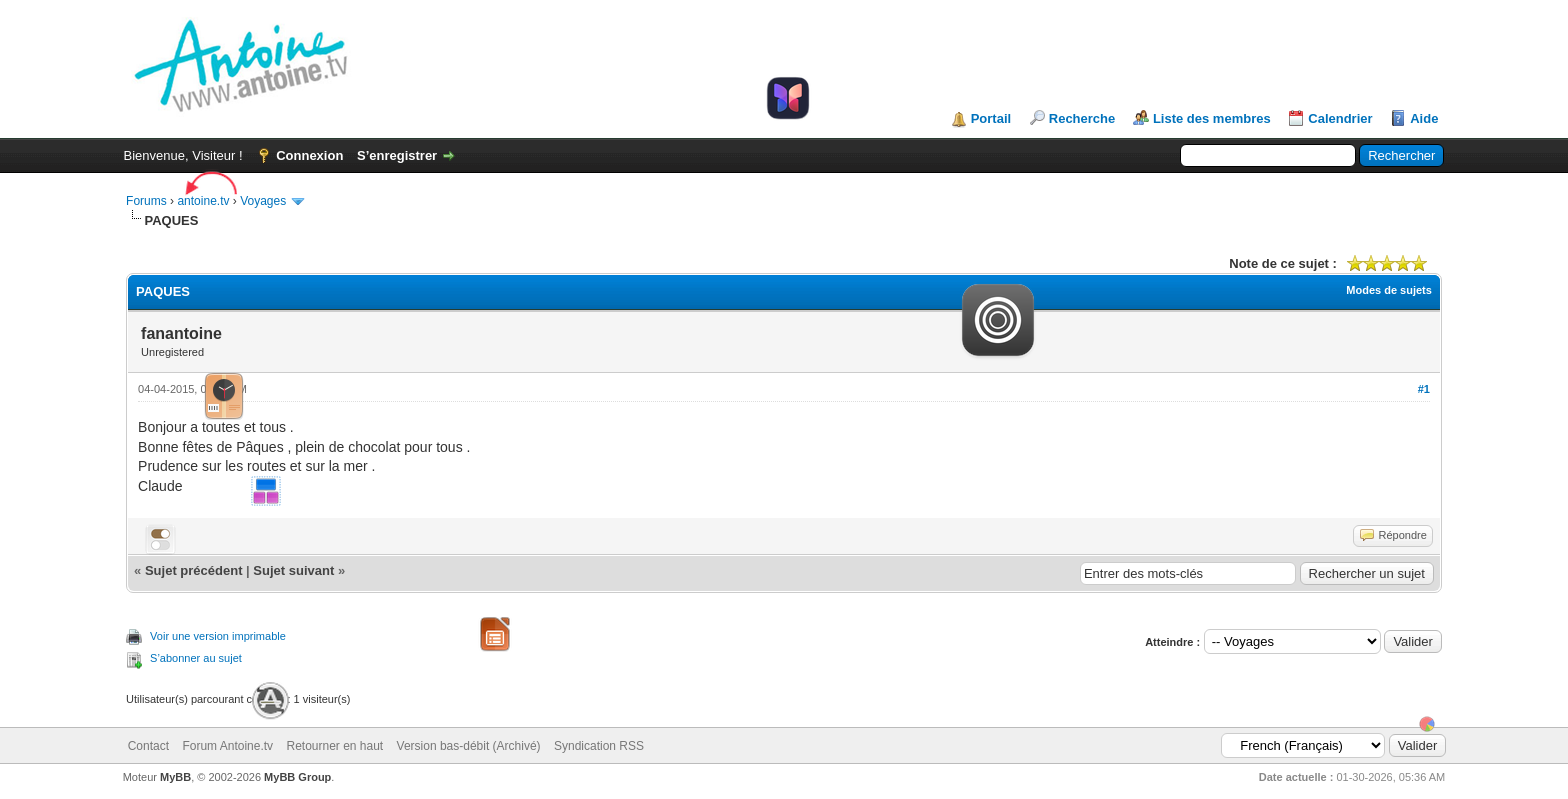 This screenshot has width=1568, height=799. Describe the element at coordinates (160, 539) in the screenshot. I see `open system settings or preferences` at that location.